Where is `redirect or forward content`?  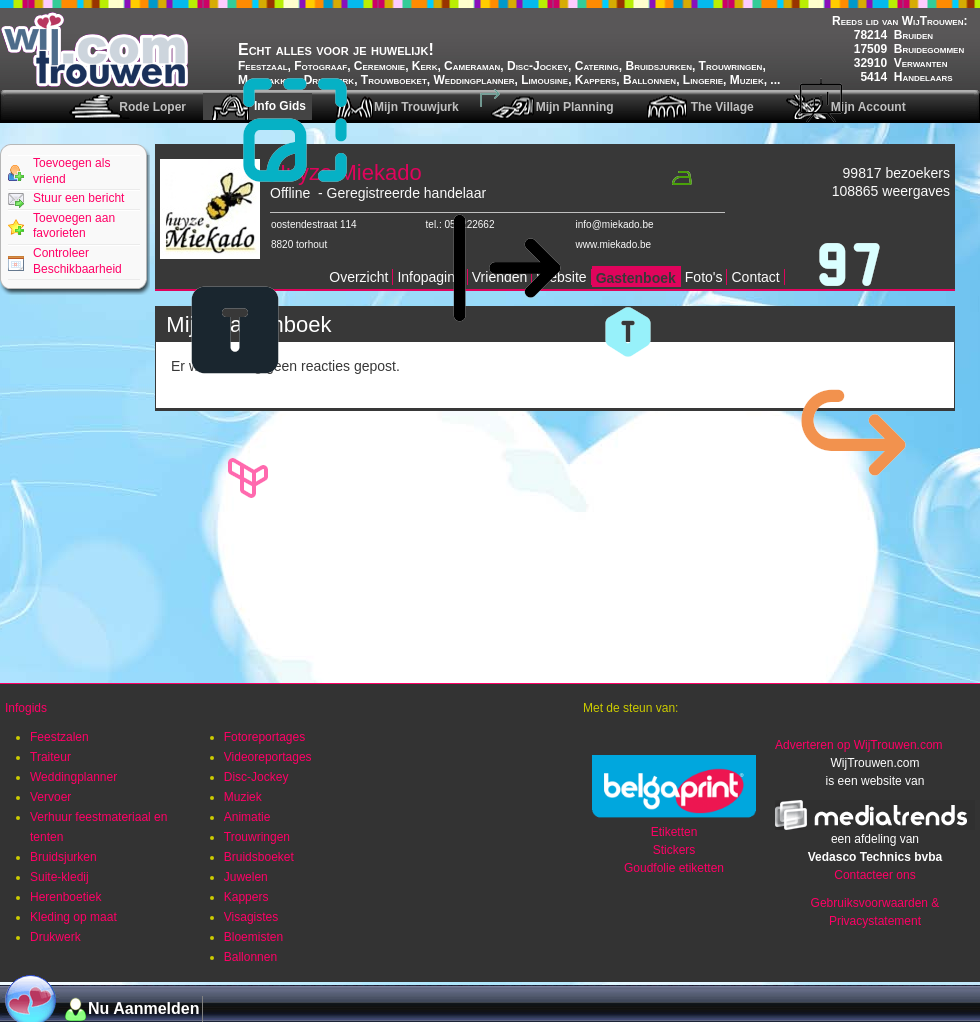
redirect or forward content is located at coordinates (490, 98).